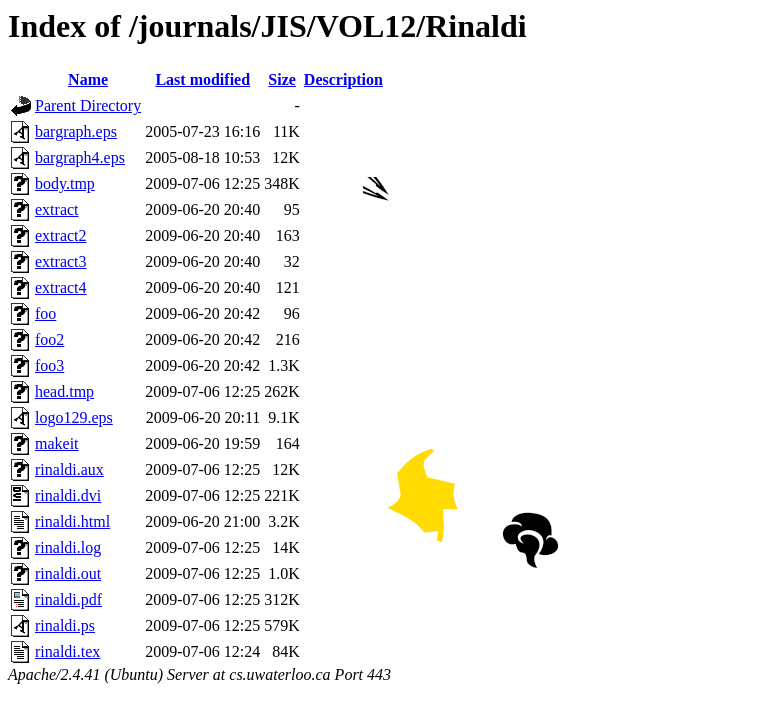 The width and height of the screenshot is (768, 720). What do you see at coordinates (530, 540) in the screenshot?
I see `open Steam gaming platform` at bounding box center [530, 540].